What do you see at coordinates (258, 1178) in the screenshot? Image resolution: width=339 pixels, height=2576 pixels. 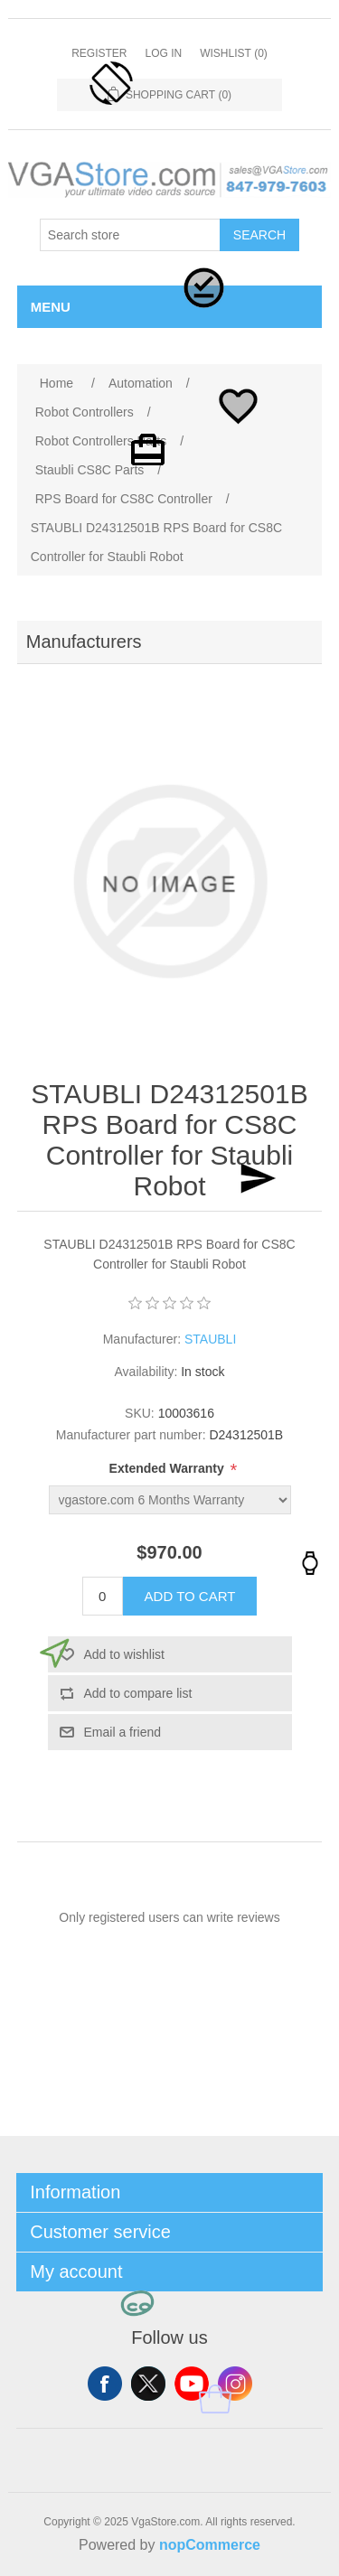 I see `send a message or form` at bounding box center [258, 1178].